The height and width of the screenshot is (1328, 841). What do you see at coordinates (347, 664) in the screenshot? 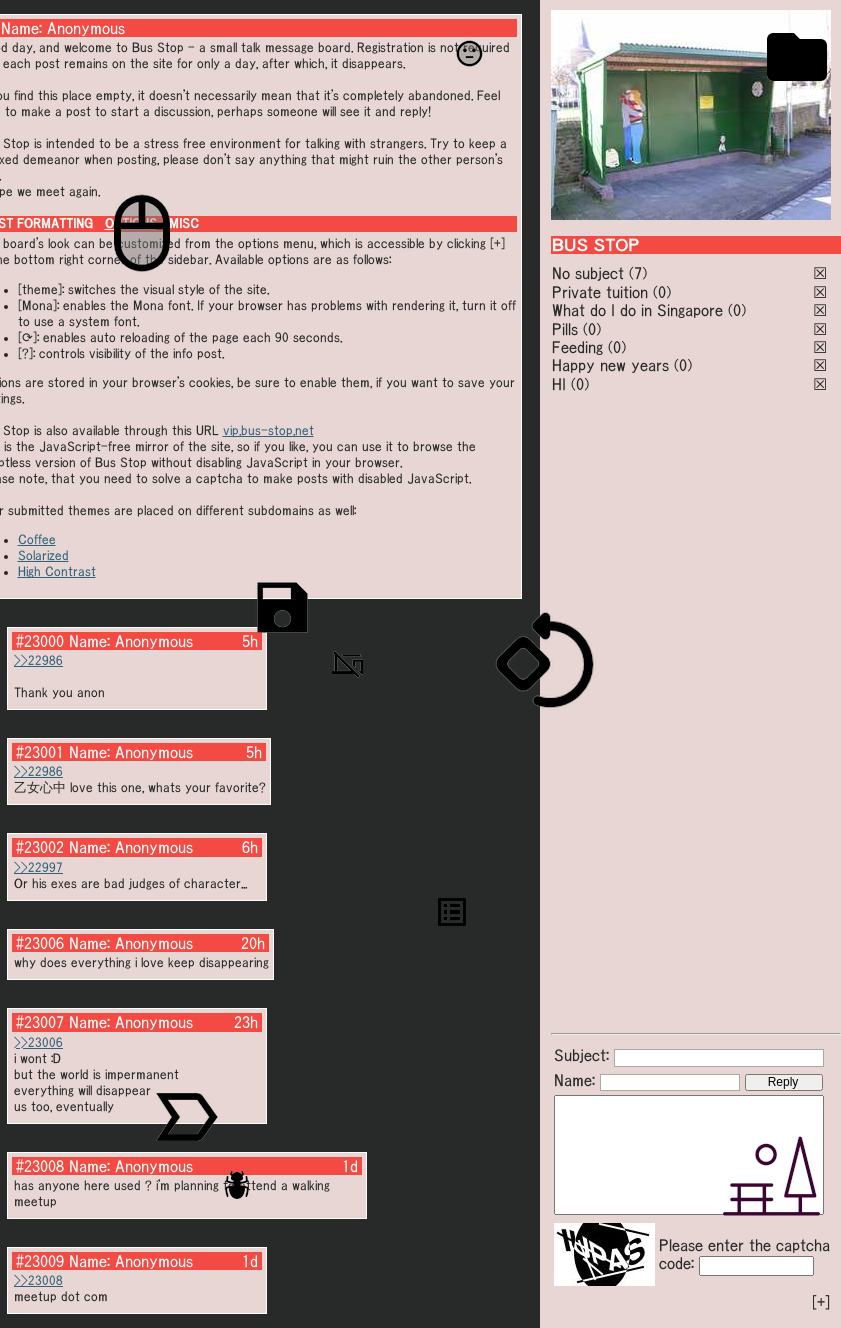
I see `device connection unavailable or disabled` at bounding box center [347, 664].